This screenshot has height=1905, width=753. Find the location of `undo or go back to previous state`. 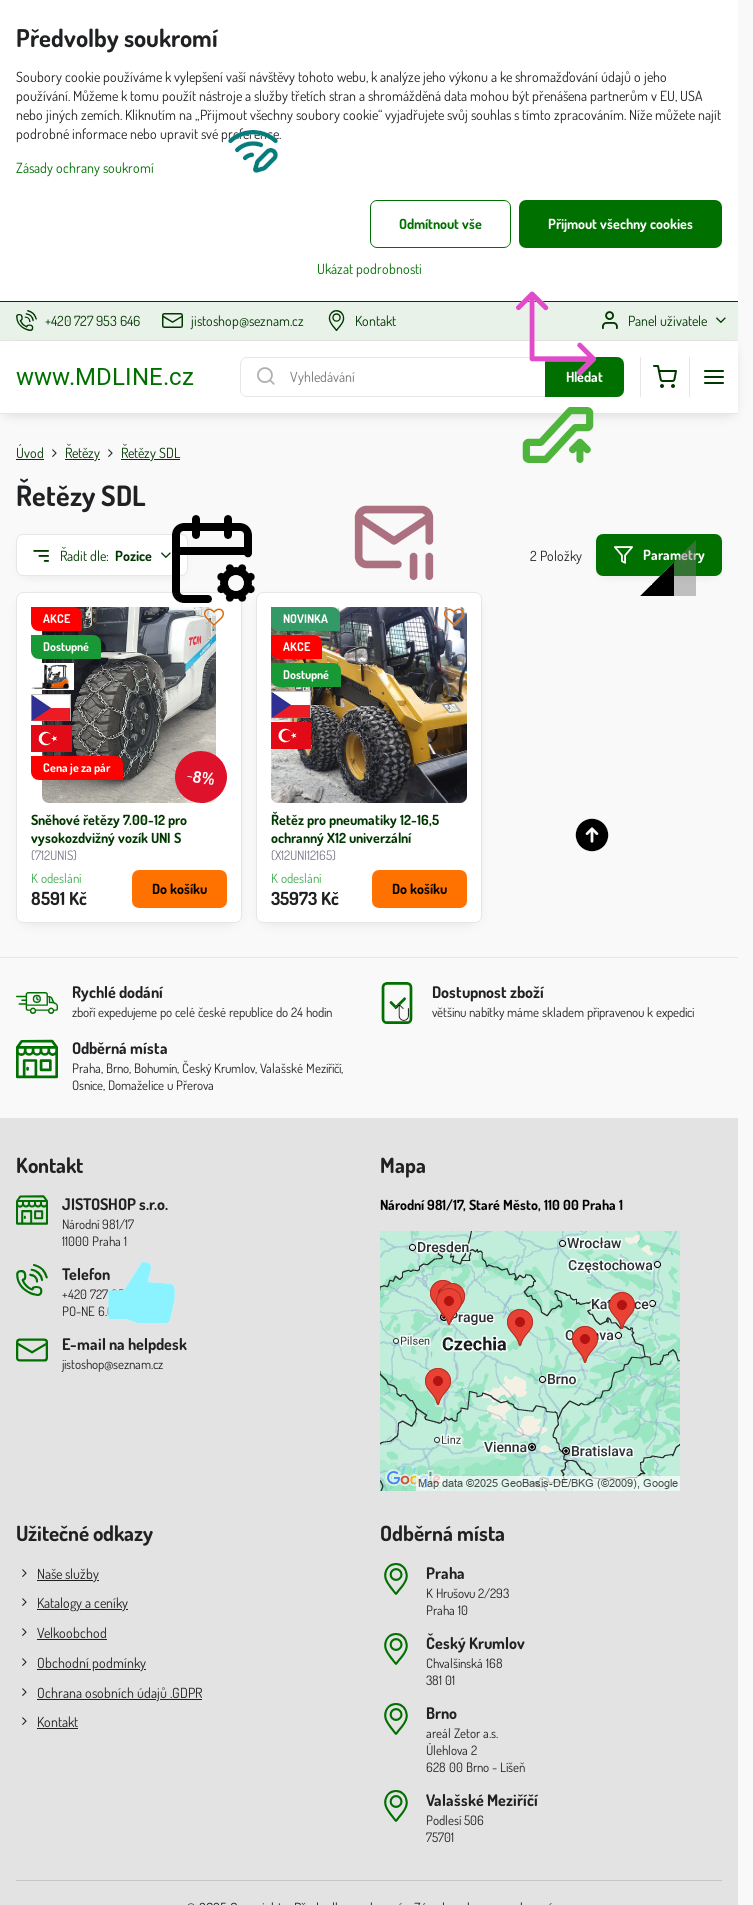

undo or go back to previous state is located at coordinates (402, 1012).